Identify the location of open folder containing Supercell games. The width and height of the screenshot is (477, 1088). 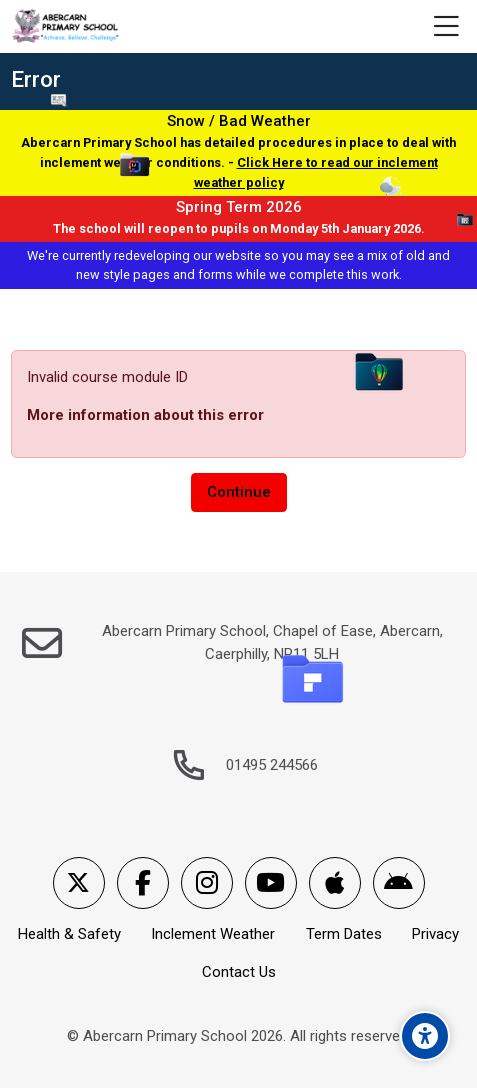
(465, 220).